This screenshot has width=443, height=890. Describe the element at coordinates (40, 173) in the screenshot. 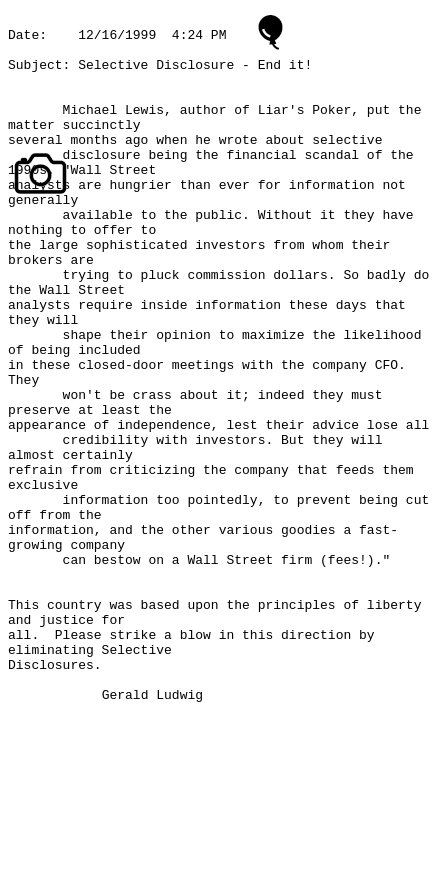

I see `take a photo` at that location.